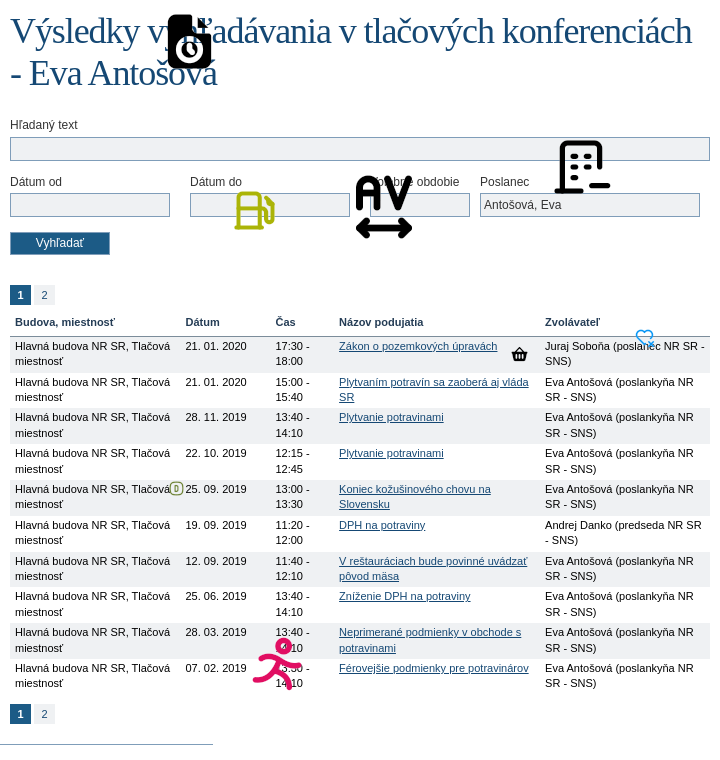 The height and width of the screenshot is (760, 720). What do you see at coordinates (278, 663) in the screenshot?
I see `start a running or fitness activity` at bounding box center [278, 663].